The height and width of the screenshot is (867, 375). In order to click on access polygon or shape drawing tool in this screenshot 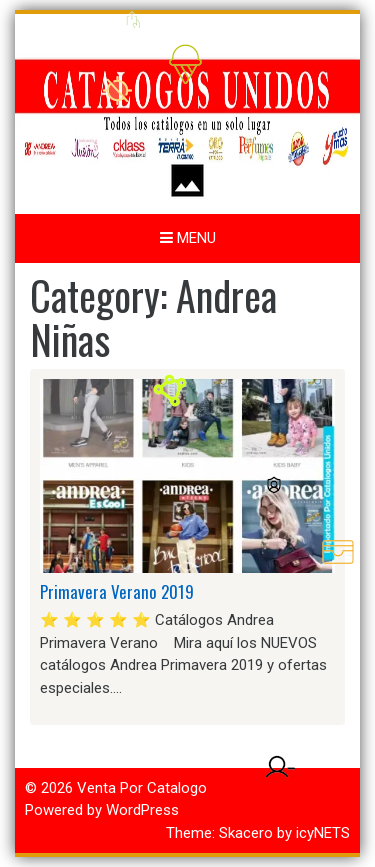, I will do `click(170, 390)`.